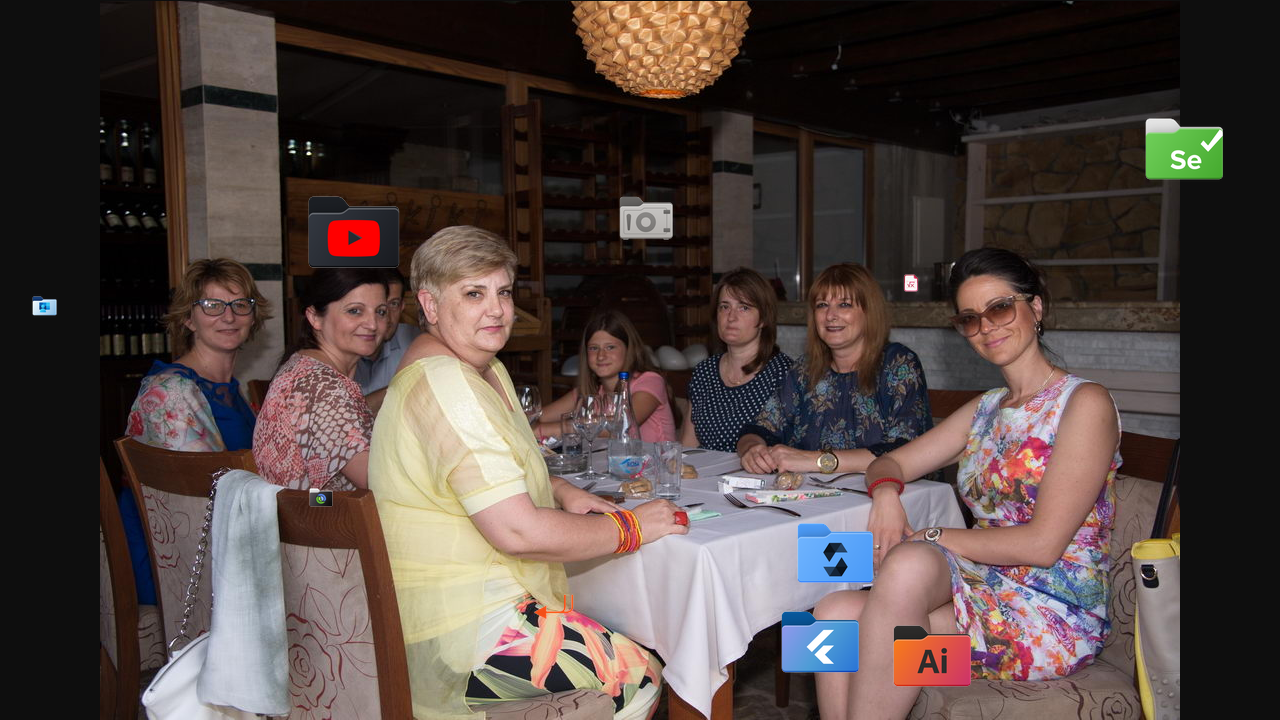  I want to click on libreoffice math formula template file, so click(911, 283).